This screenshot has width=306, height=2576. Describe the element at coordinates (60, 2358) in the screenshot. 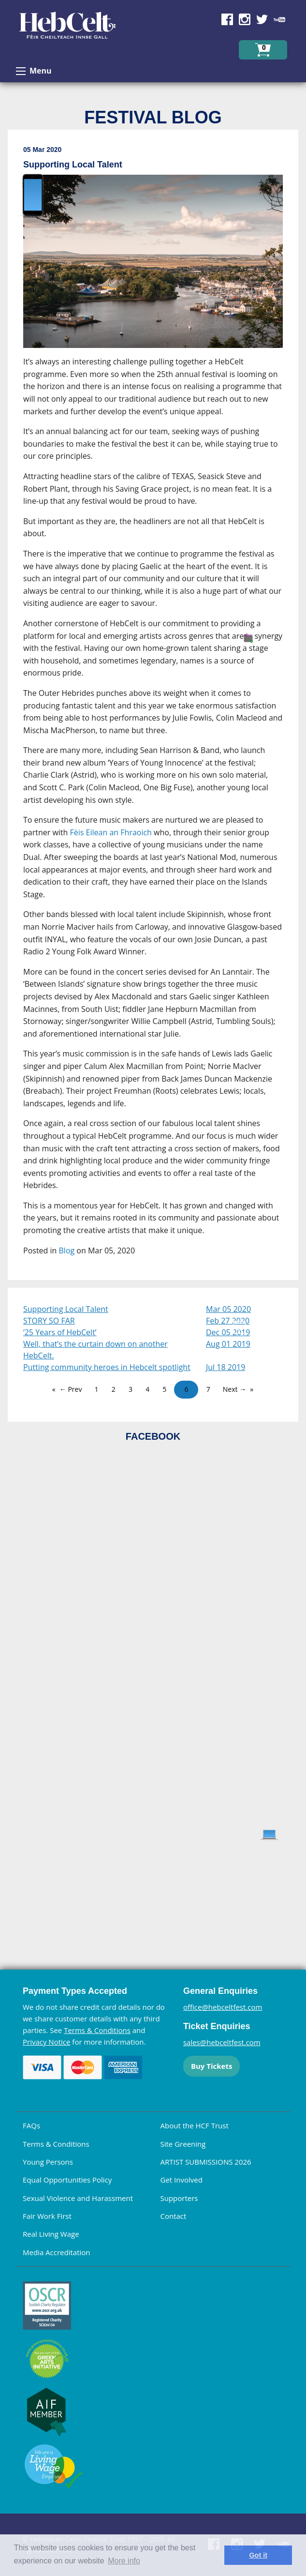

I see `redo the last undone action` at that location.